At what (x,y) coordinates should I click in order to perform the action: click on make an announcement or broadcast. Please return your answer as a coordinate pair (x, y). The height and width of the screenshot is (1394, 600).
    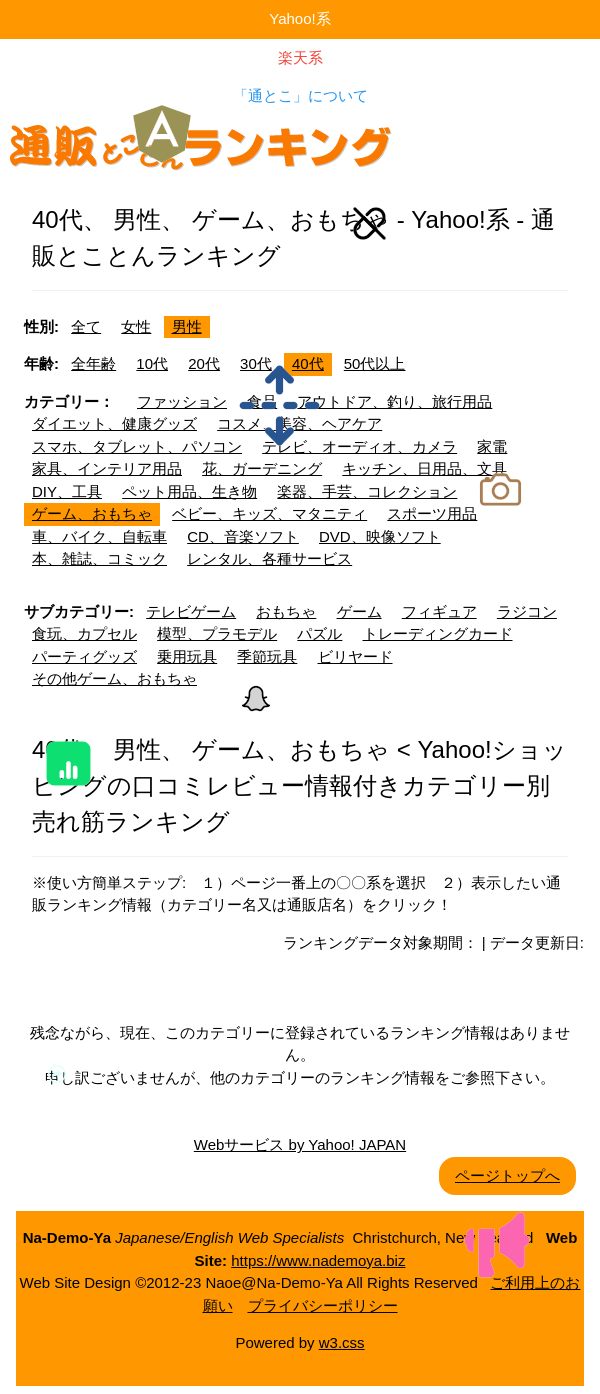
    Looking at the image, I should click on (497, 1245).